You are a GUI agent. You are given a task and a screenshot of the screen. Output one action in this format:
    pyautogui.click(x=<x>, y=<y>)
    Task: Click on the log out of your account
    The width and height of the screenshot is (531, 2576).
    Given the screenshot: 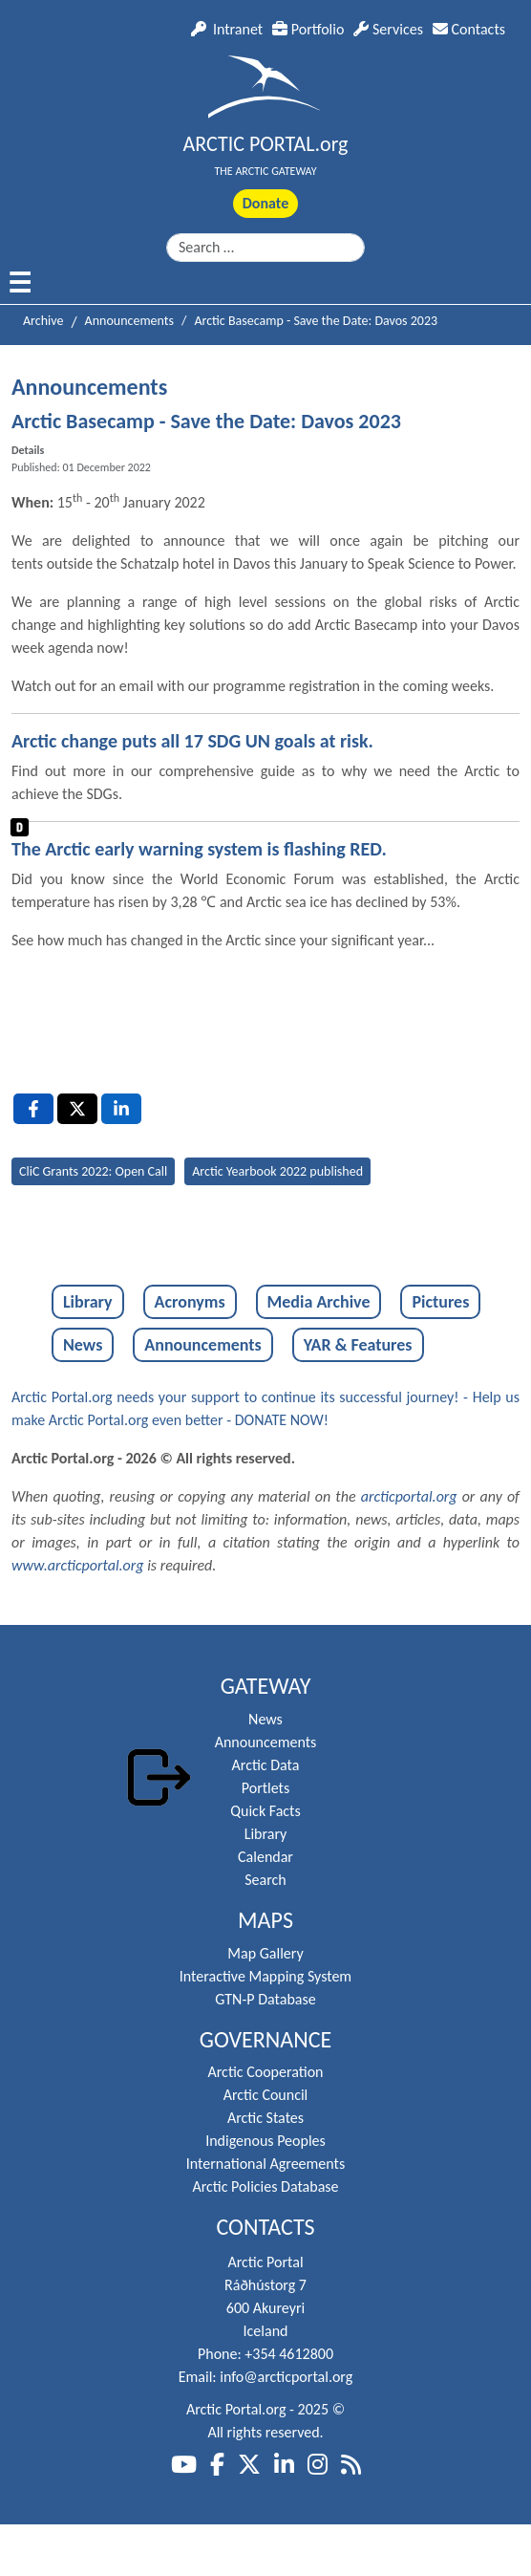 What is the action you would take?
    pyautogui.click(x=159, y=1777)
    